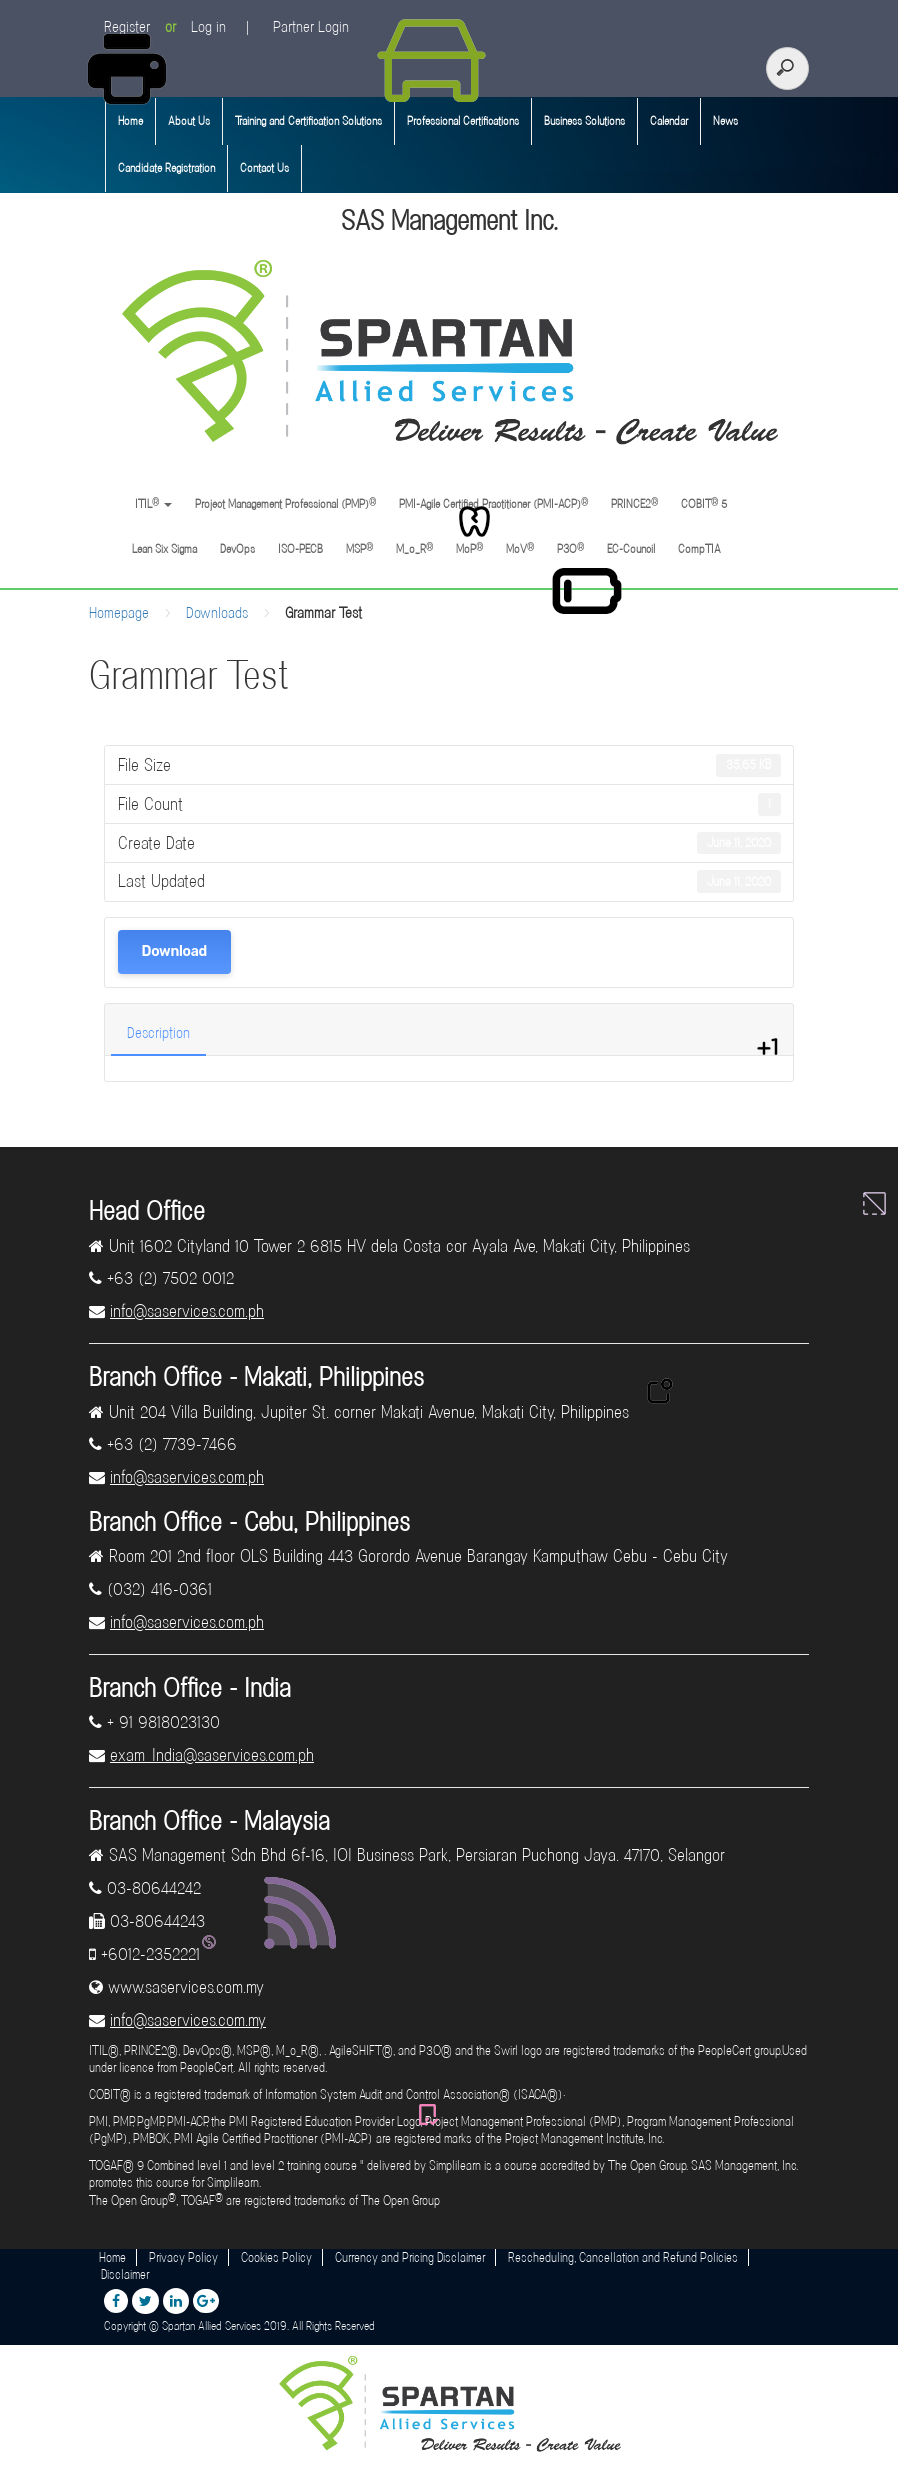 This screenshot has height=2468, width=898. Describe the element at coordinates (587, 591) in the screenshot. I see `indicates low battery level` at that location.